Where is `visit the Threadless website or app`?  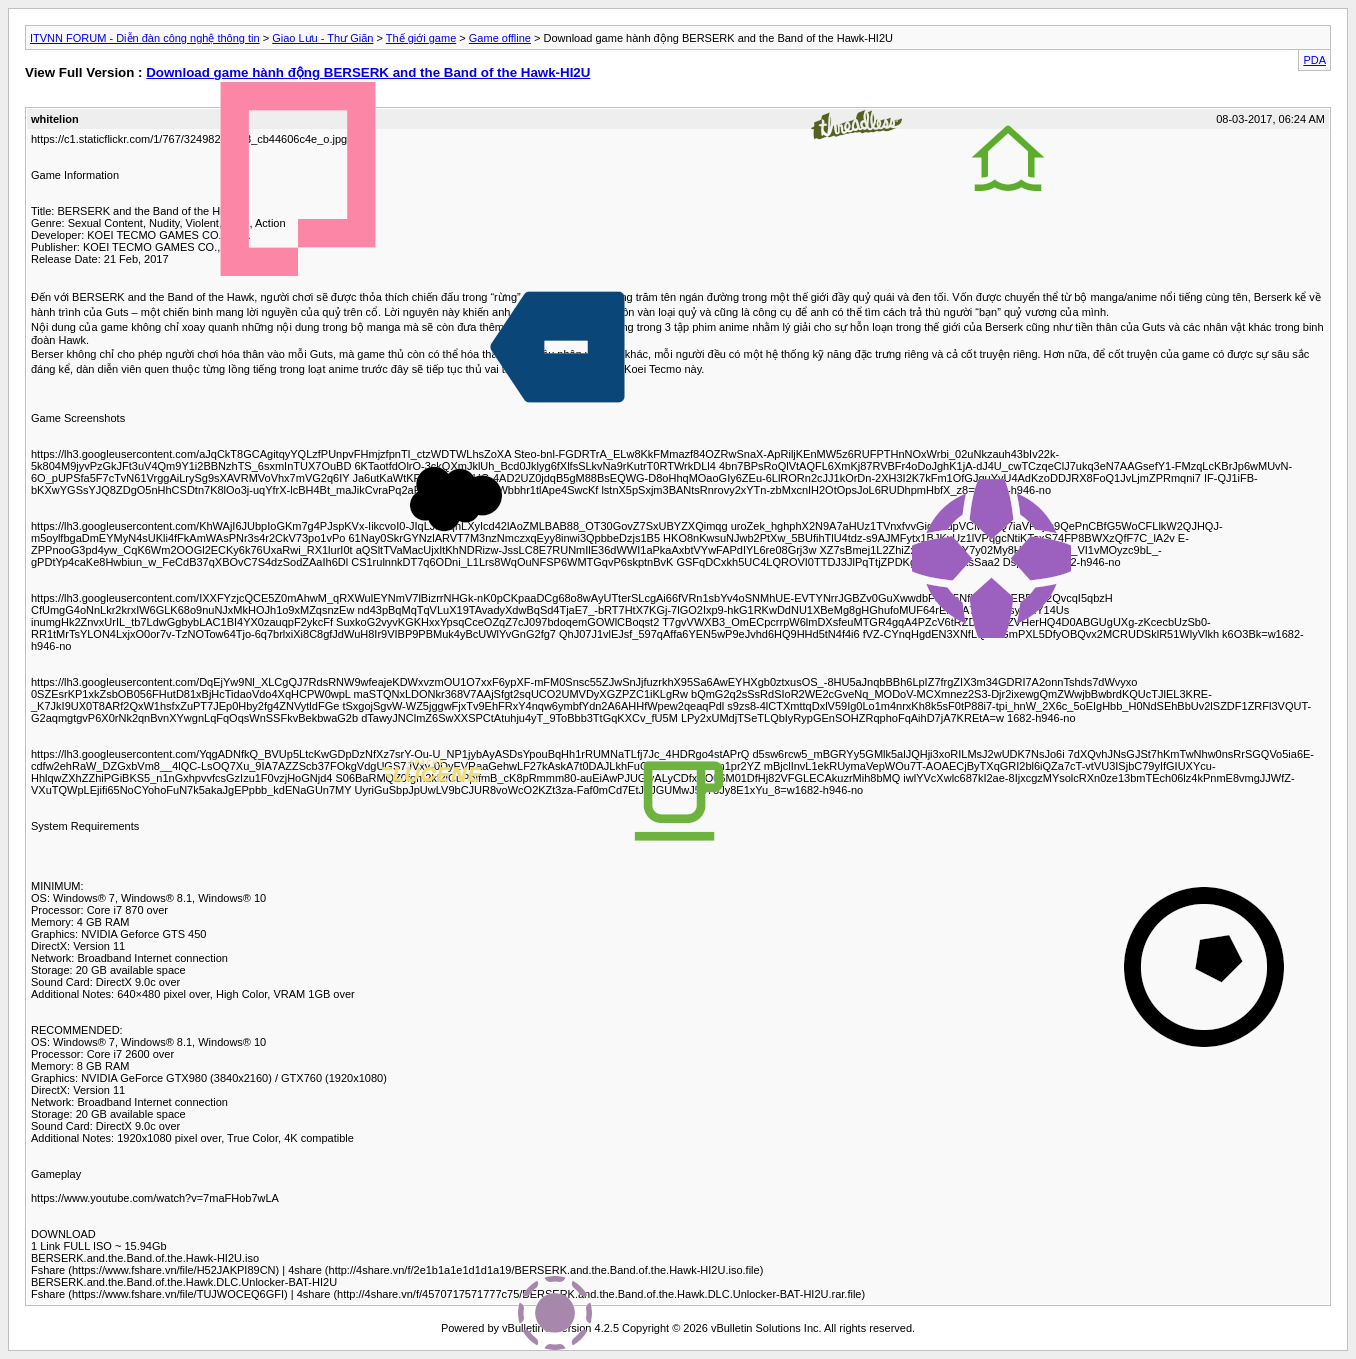 visit the Threadless website or app is located at coordinates (856, 124).